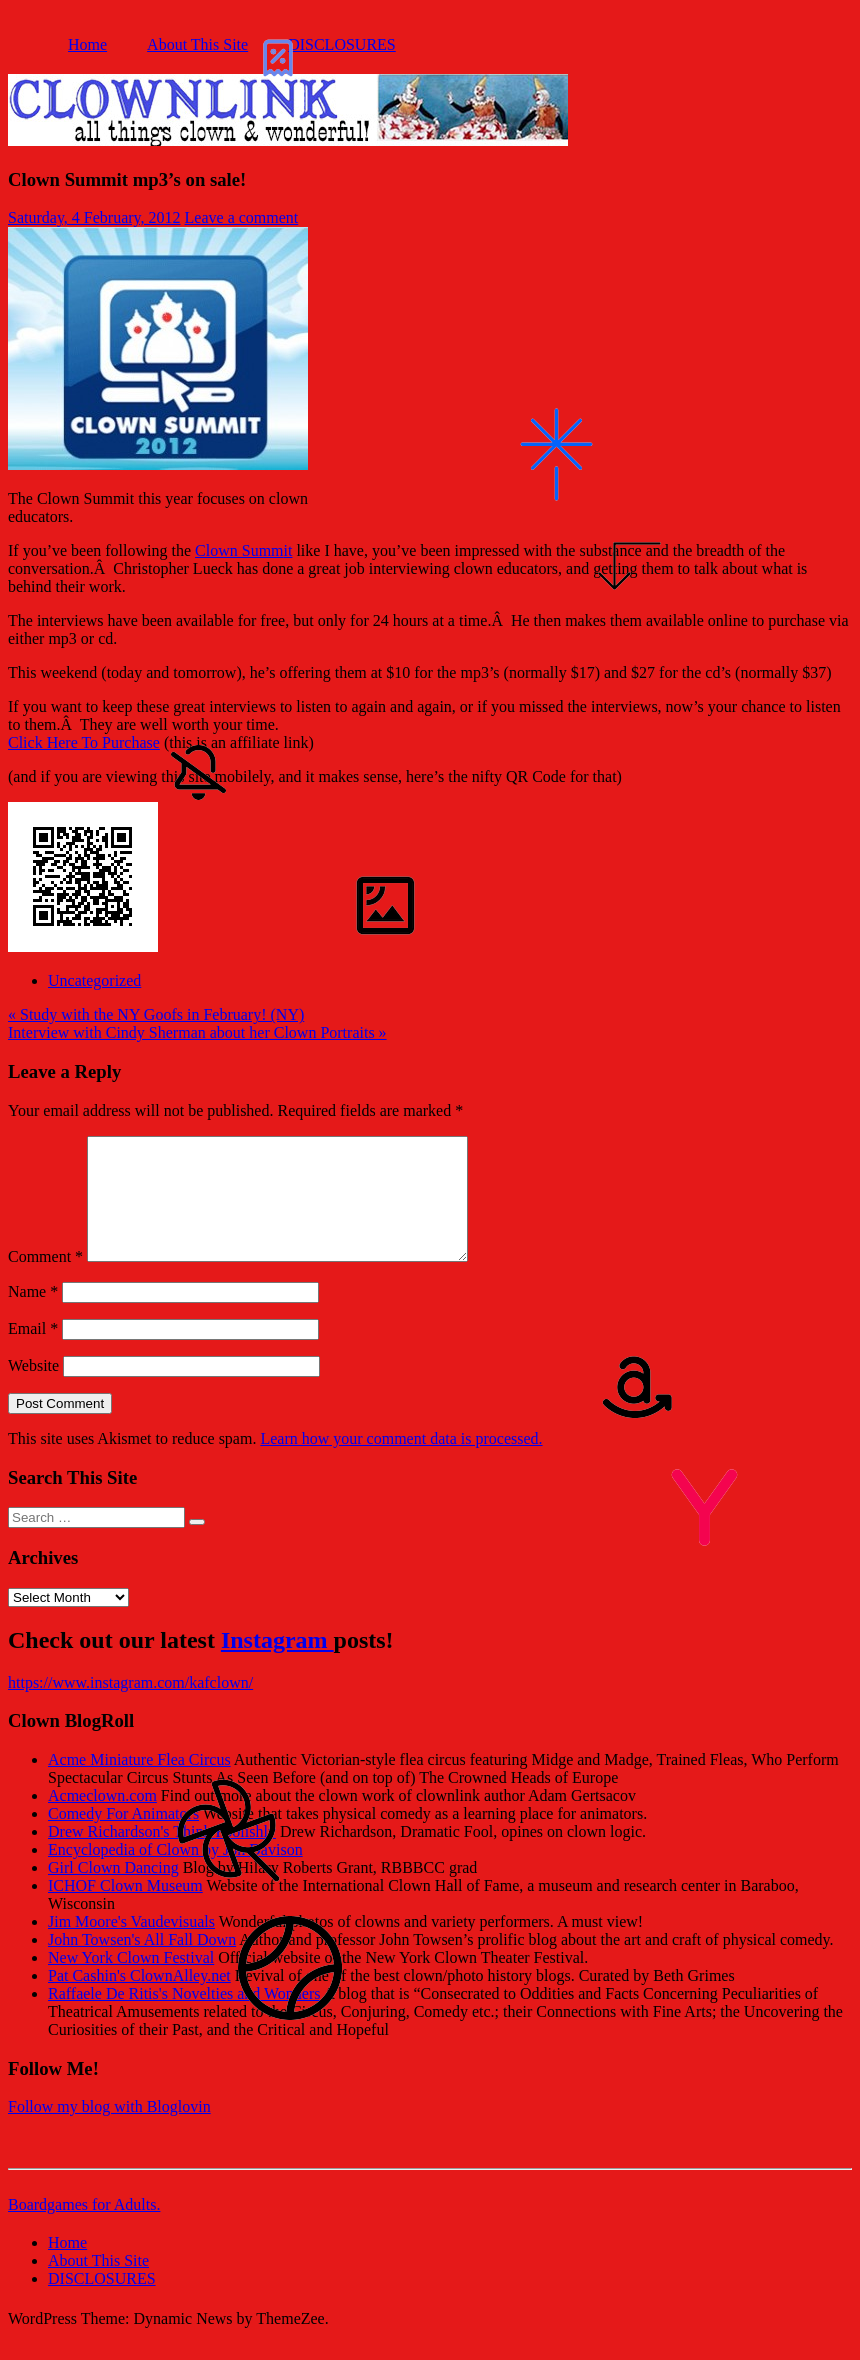  I want to click on go back and down in navigation, so click(627, 561).